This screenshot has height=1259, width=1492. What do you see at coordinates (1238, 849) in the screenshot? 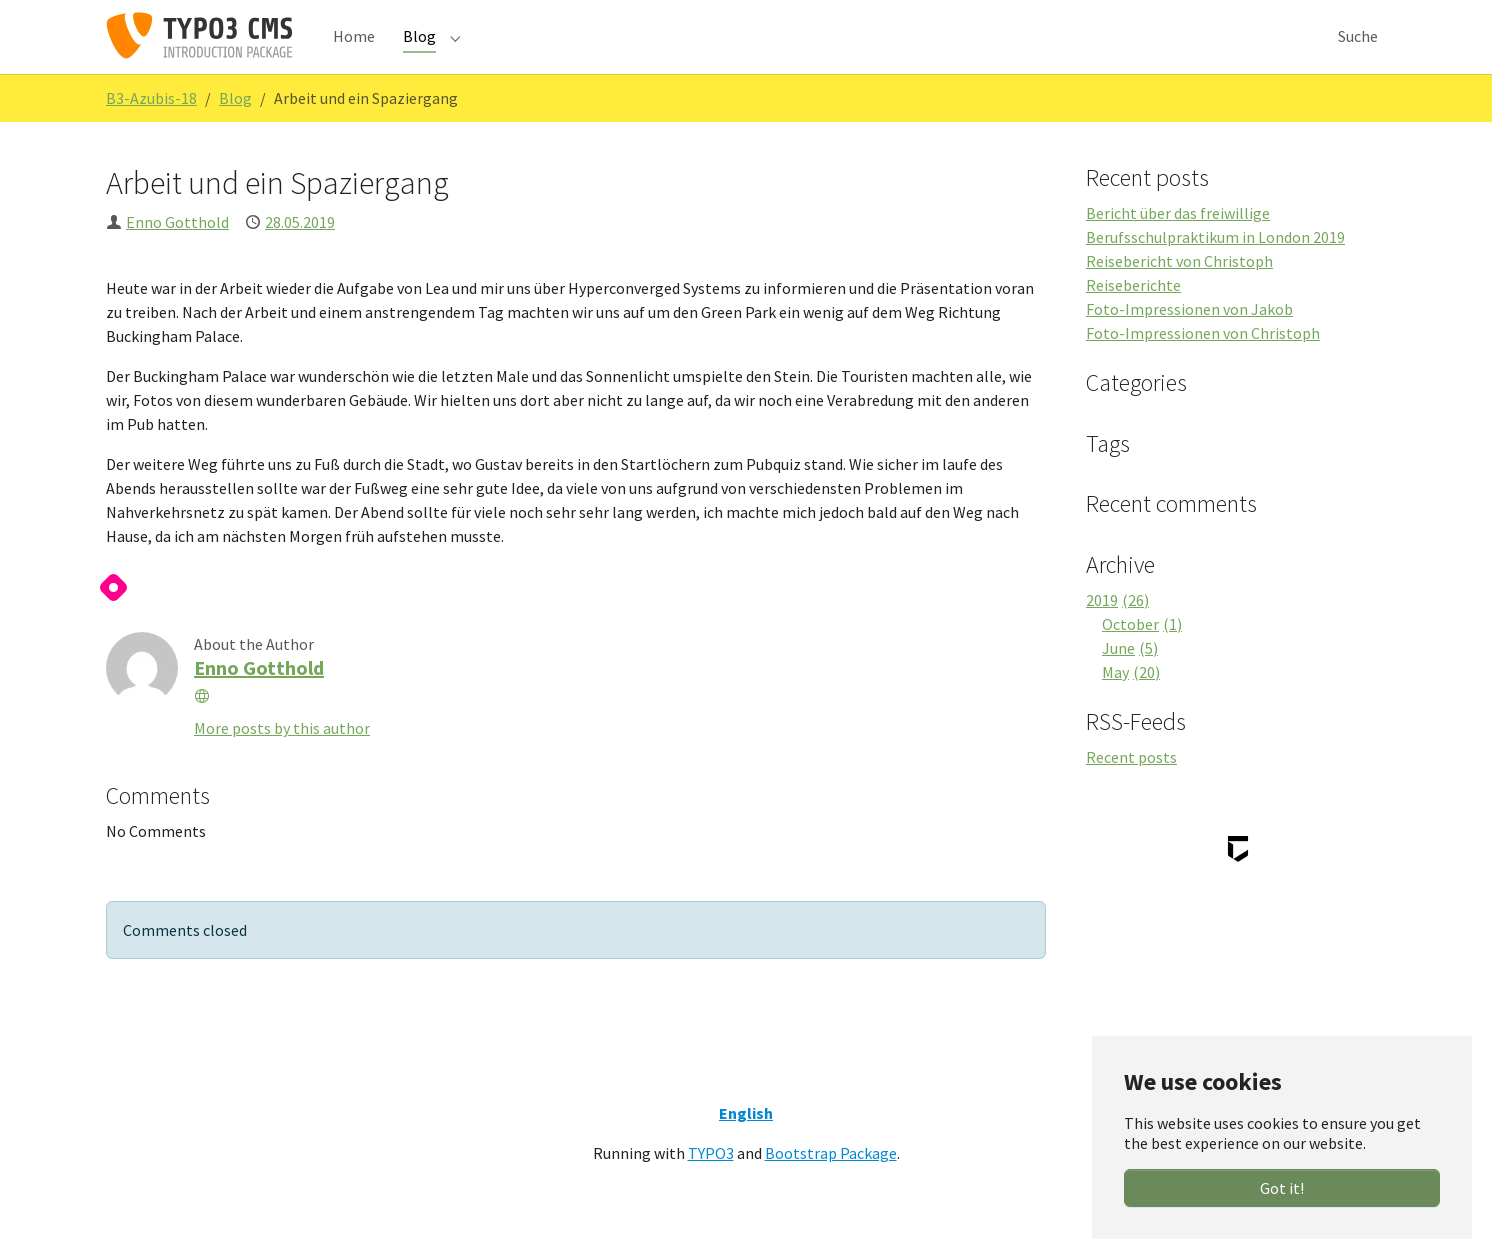
I see `open Google Chronicle security platform` at bounding box center [1238, 849].